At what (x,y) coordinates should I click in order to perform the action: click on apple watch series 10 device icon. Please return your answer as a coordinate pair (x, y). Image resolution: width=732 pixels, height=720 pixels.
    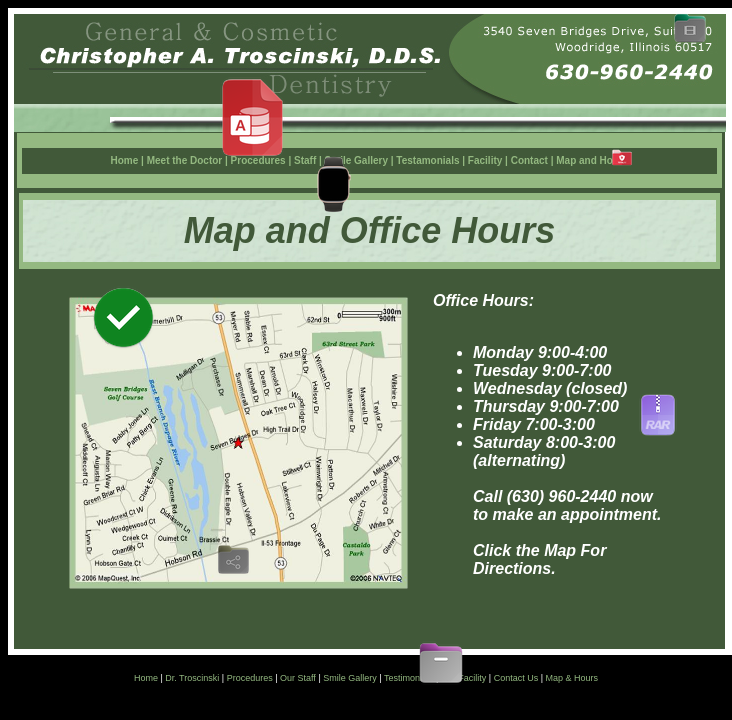
    Looking at the image, I should click on (333, 184).